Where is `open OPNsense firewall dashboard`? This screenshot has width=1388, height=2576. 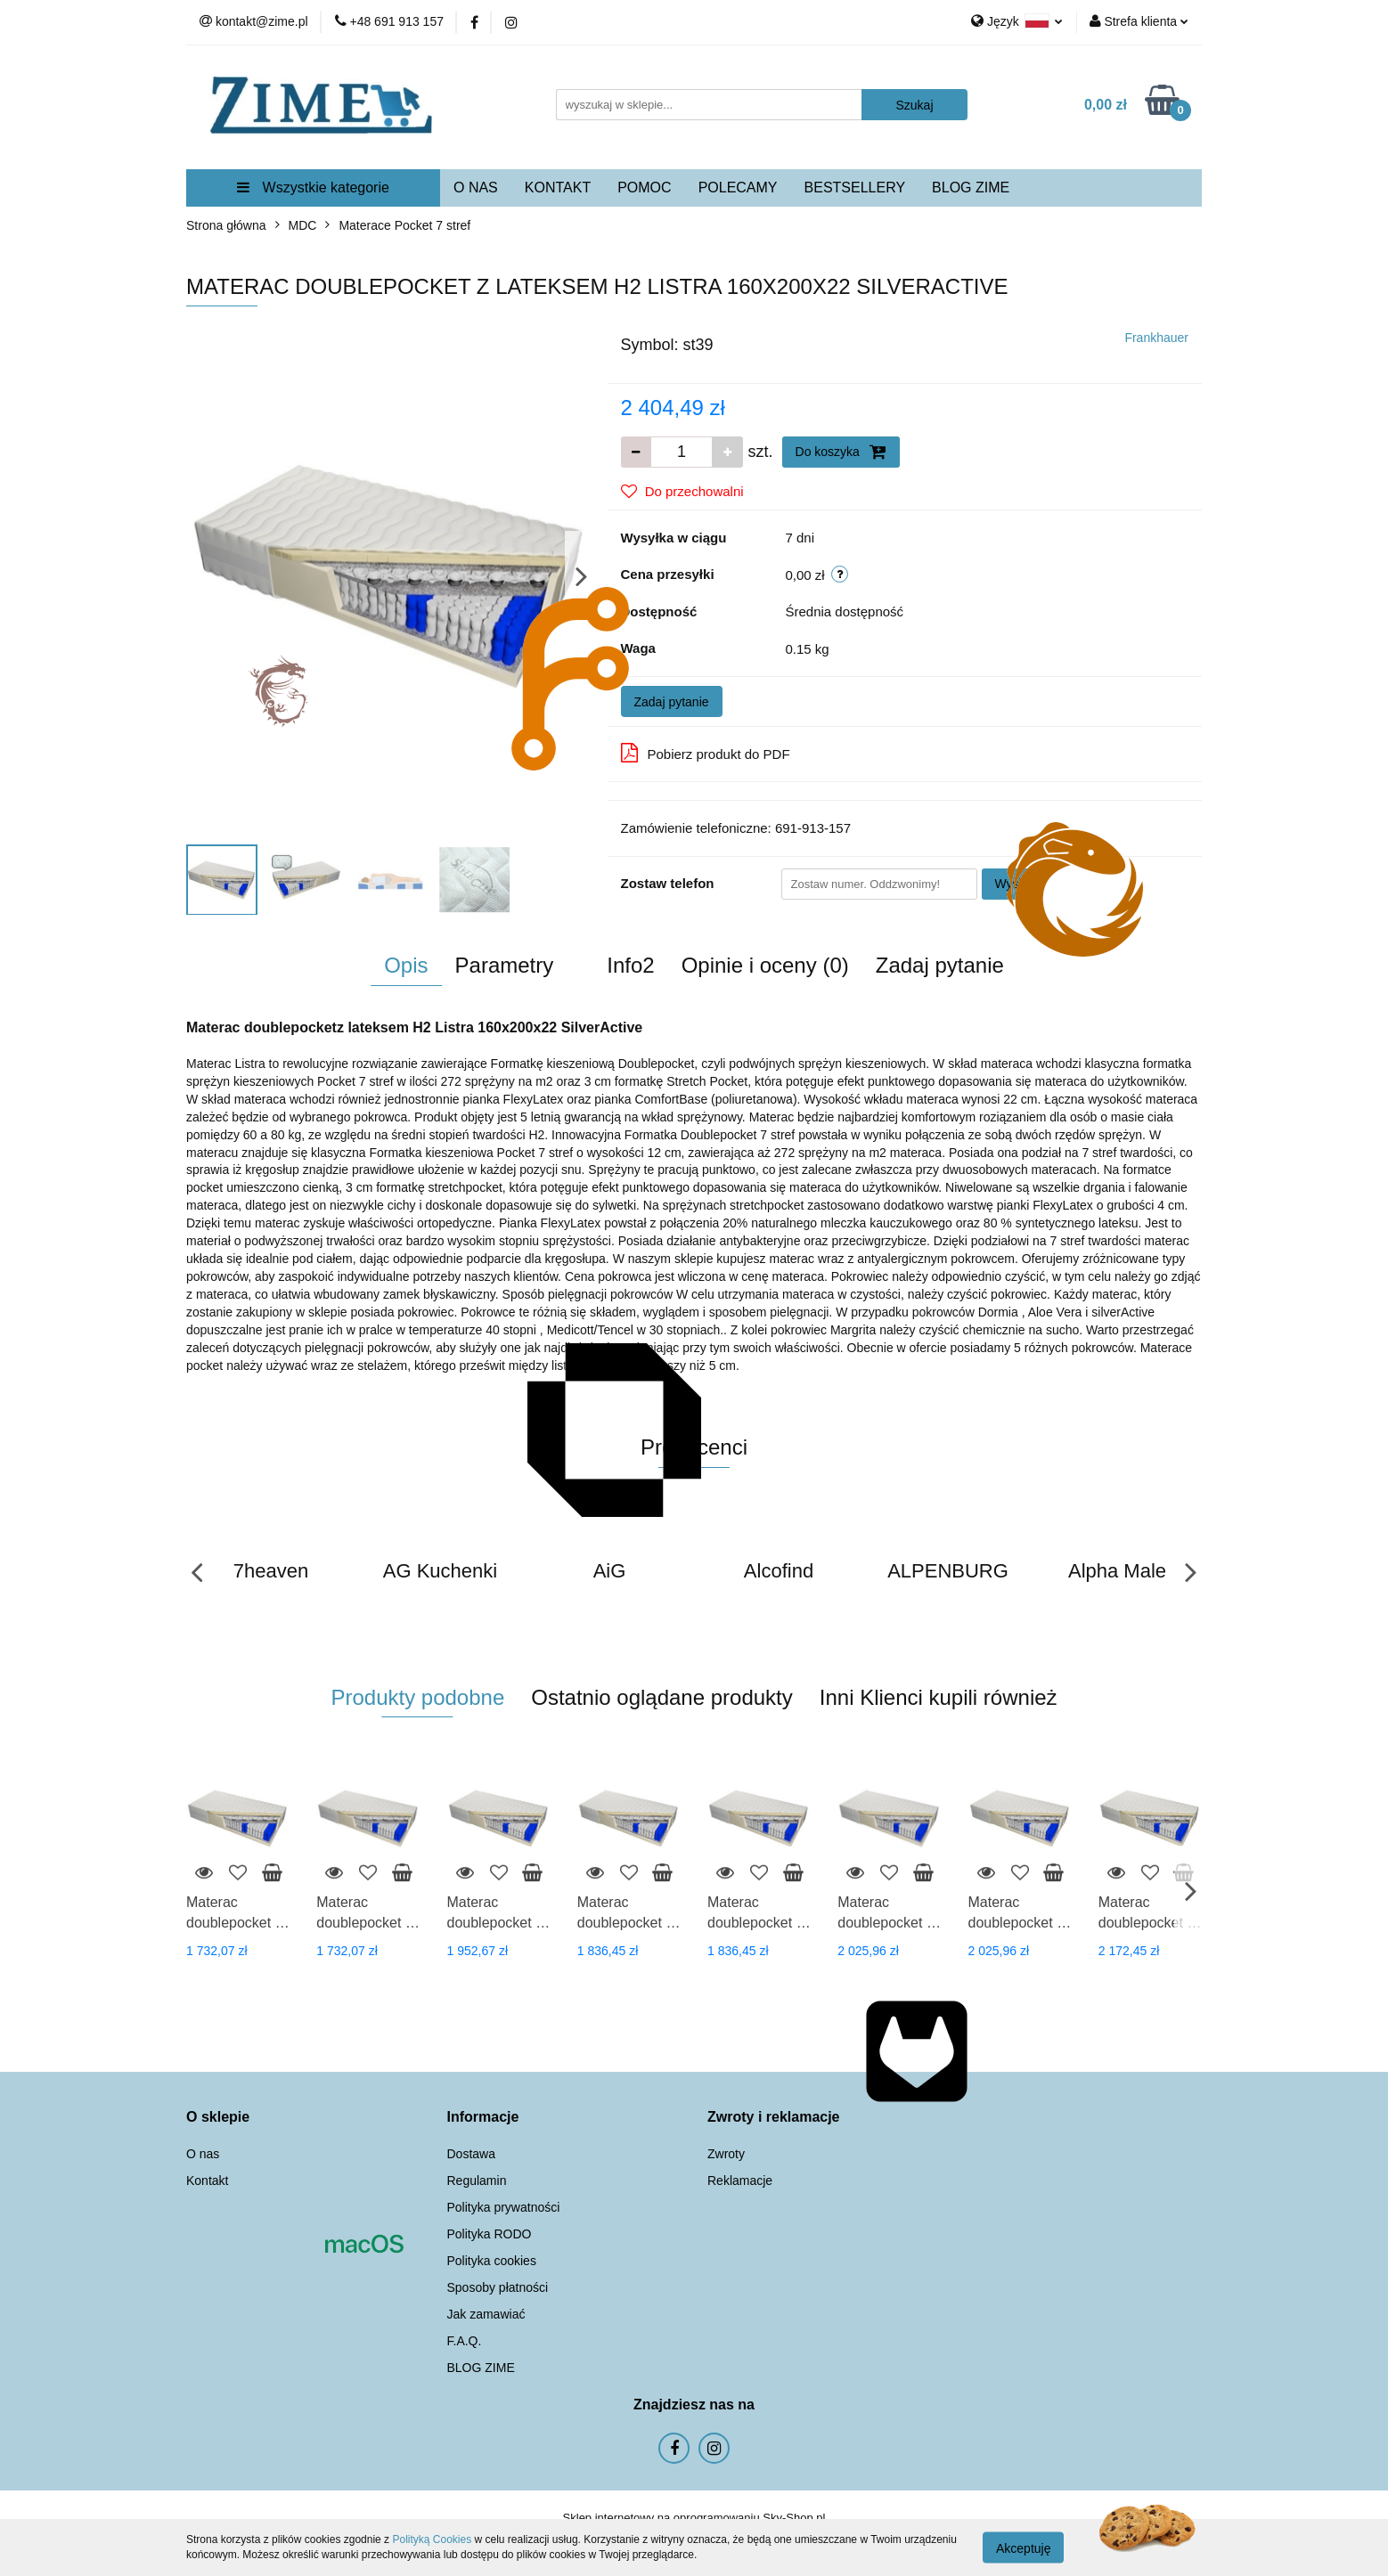
open OPNsense firewall dashboard is located at coordinates (614, 1430).